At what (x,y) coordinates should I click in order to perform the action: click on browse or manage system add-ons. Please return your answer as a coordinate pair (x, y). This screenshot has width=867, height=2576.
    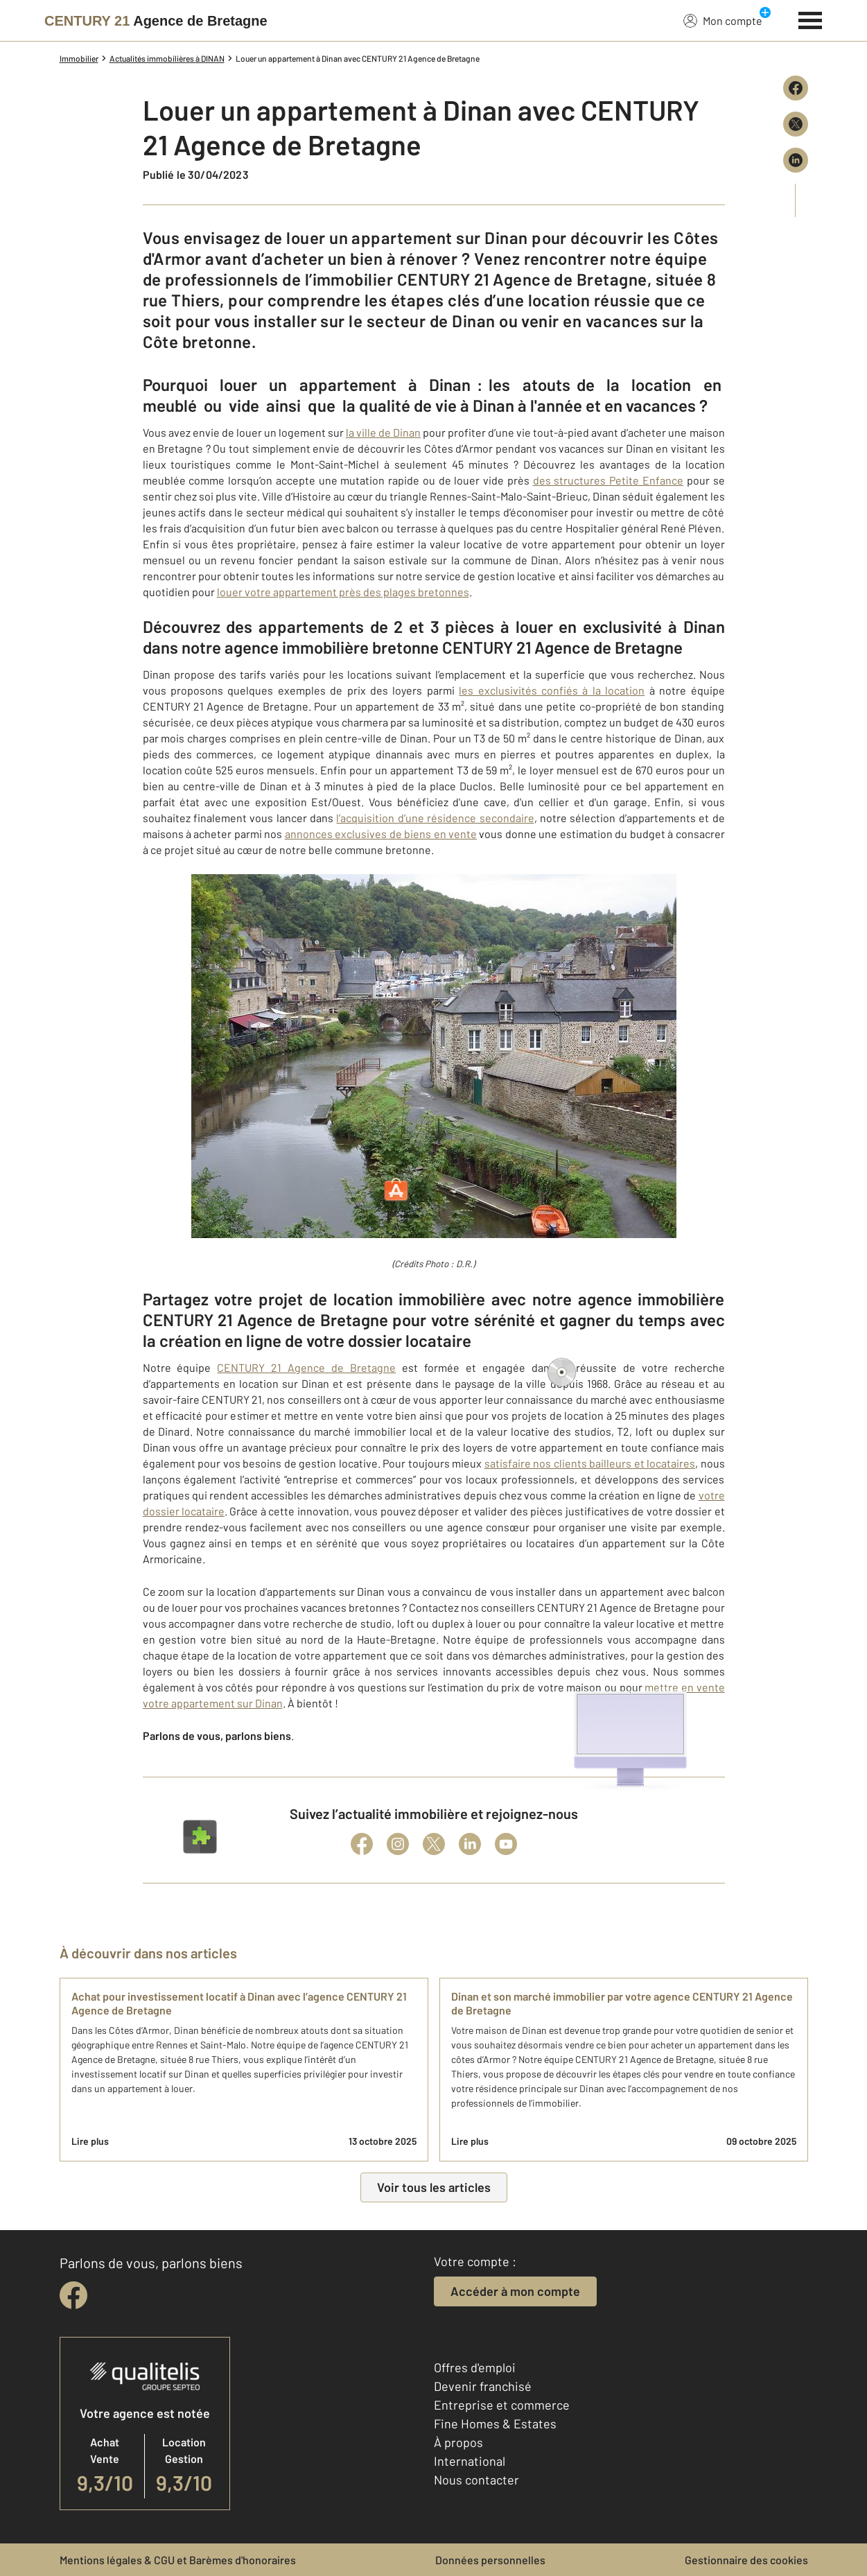
    Looking at the image, I should click on (200, 1836).